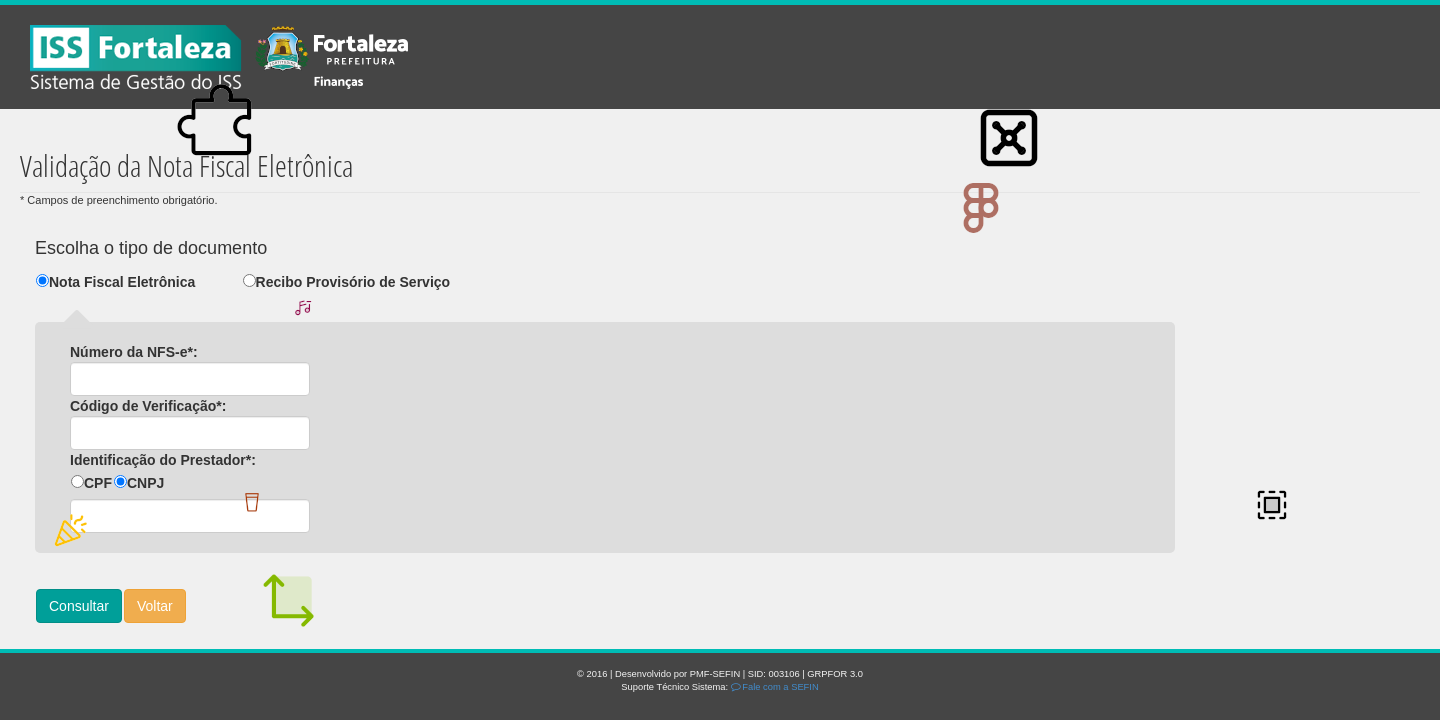  Describe the element at coordinates (981, 208) in the screenshot. I see `open figma design file` at that location.